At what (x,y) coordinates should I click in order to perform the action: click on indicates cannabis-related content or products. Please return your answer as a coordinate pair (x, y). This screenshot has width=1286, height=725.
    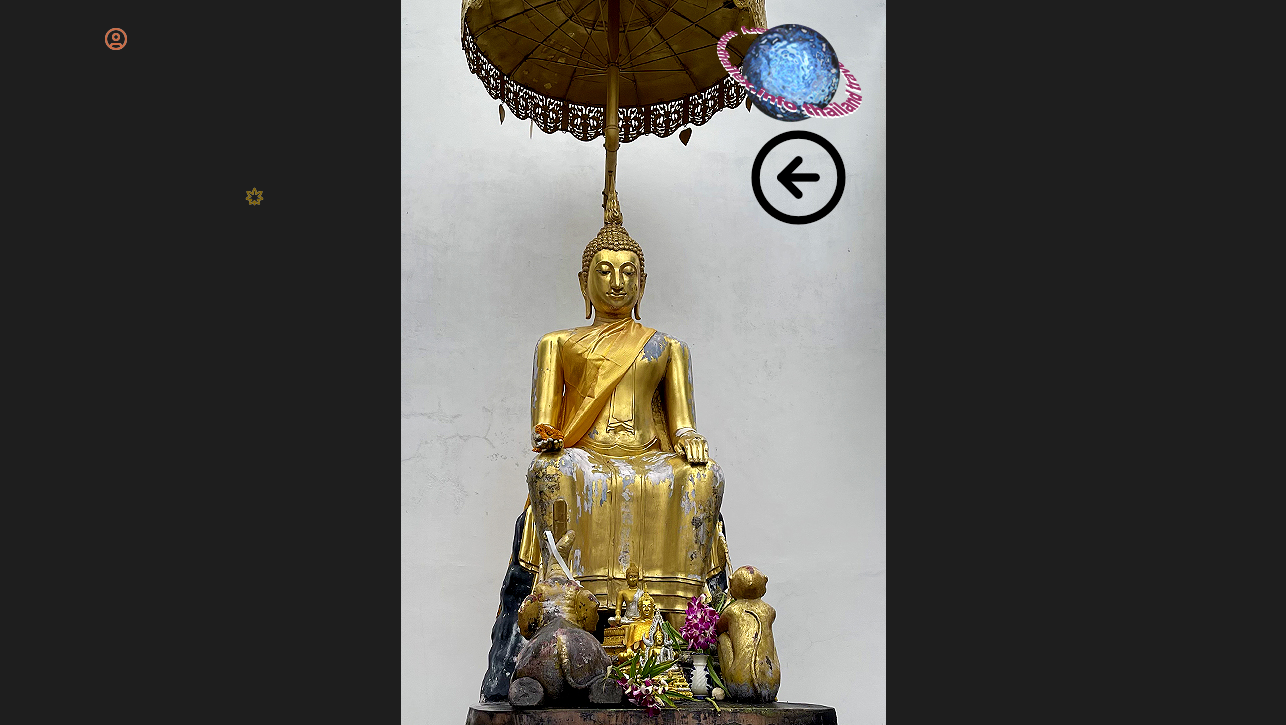
    Looking at the image, I should click on (254, 196).